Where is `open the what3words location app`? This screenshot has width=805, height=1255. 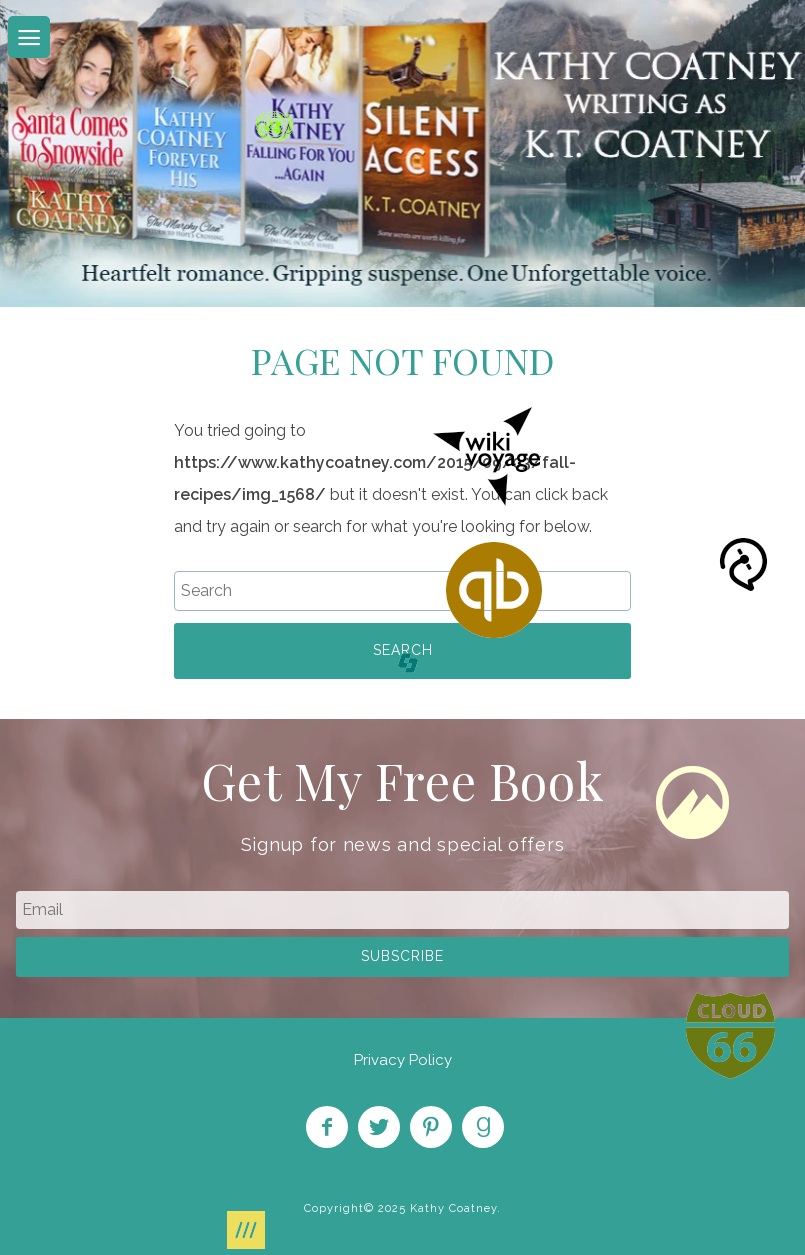
open the what3words location app is located at coordinates (246, 1230).